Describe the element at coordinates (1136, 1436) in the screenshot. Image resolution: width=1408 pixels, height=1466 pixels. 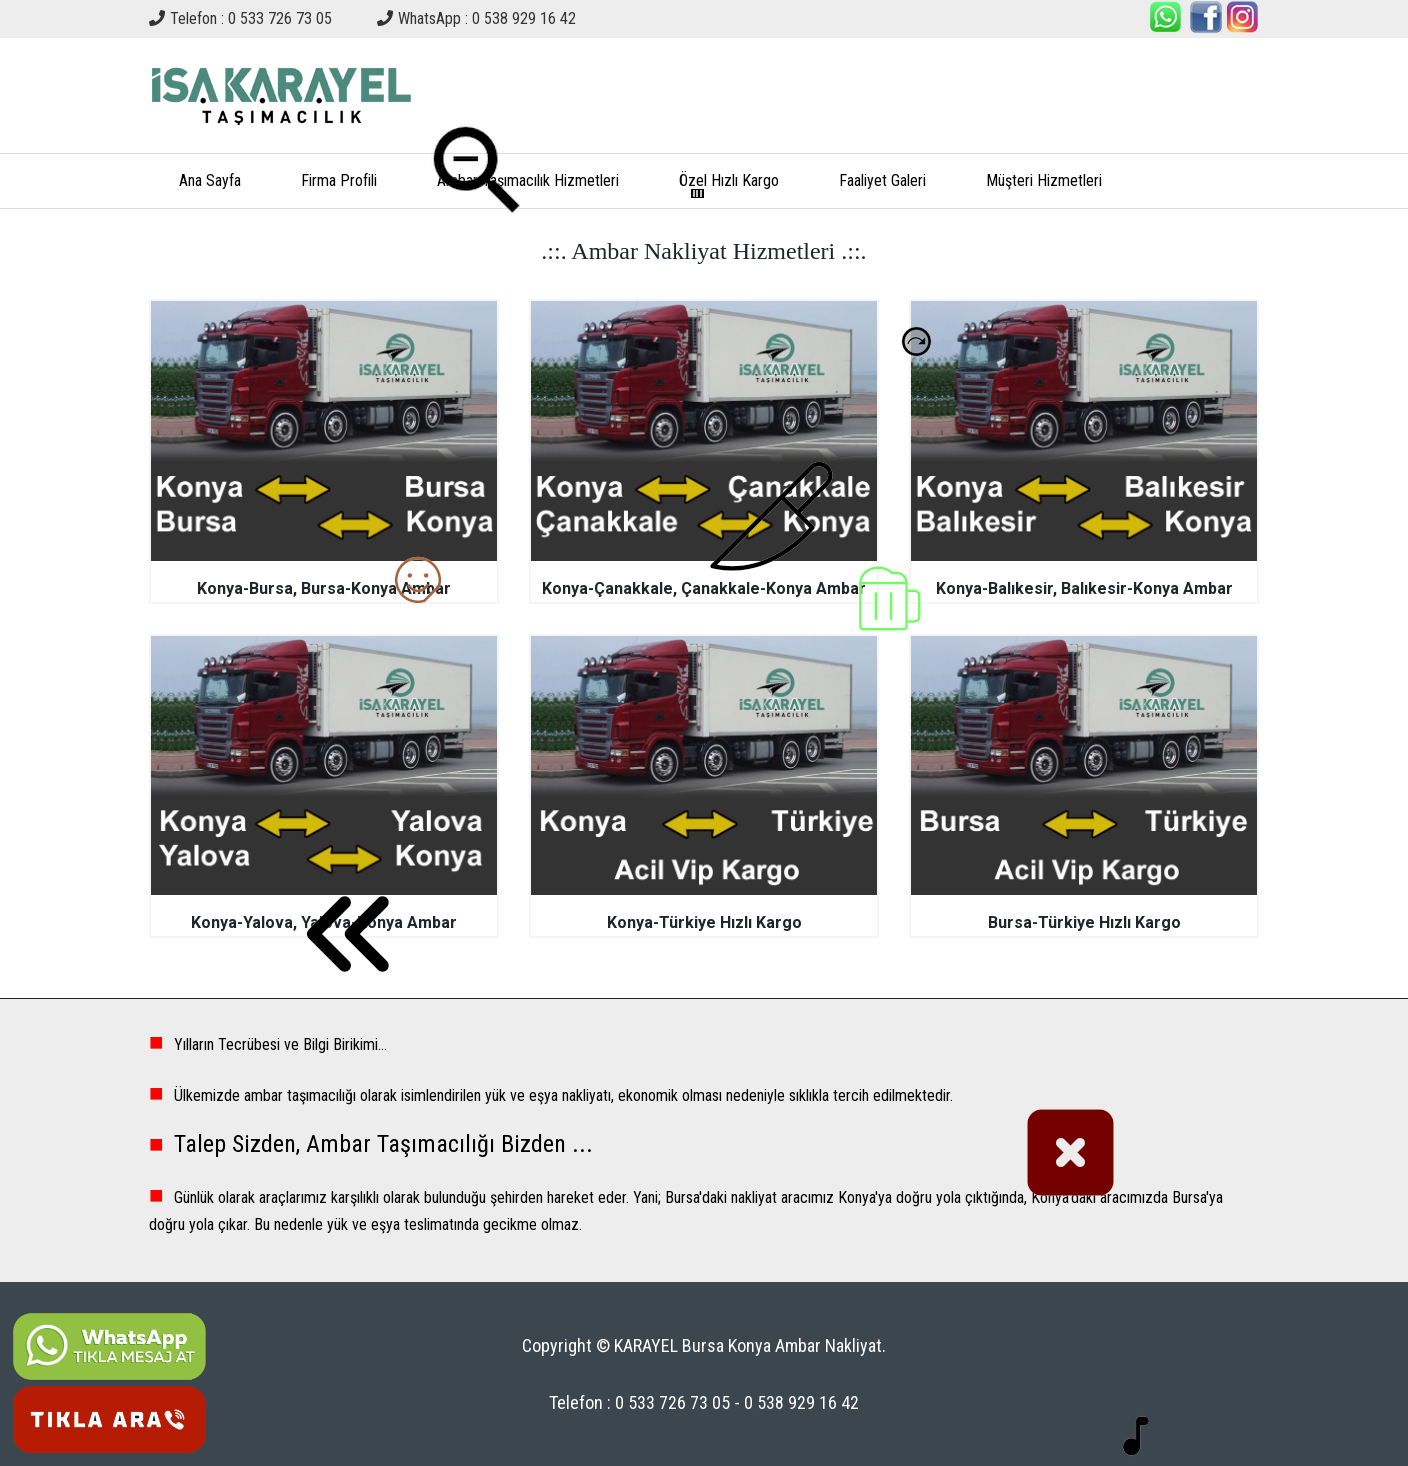
I see `play or access audio content` at that location.